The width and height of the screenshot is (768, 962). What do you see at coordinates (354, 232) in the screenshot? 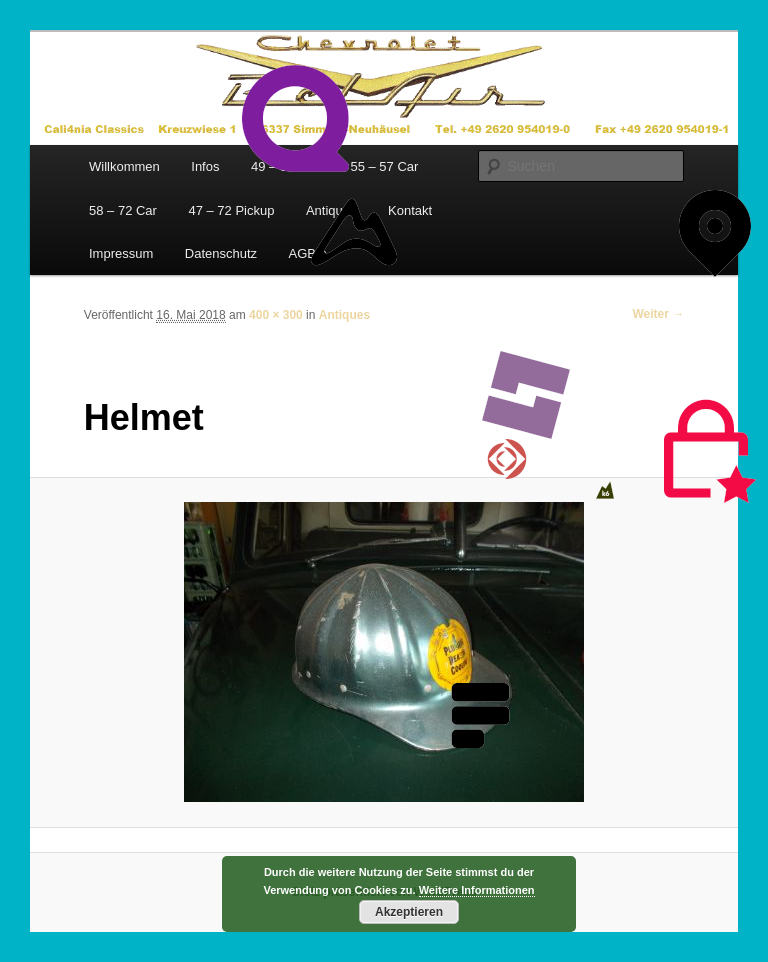
I see `open the AllTrails app` at bounding box center [354, 232].